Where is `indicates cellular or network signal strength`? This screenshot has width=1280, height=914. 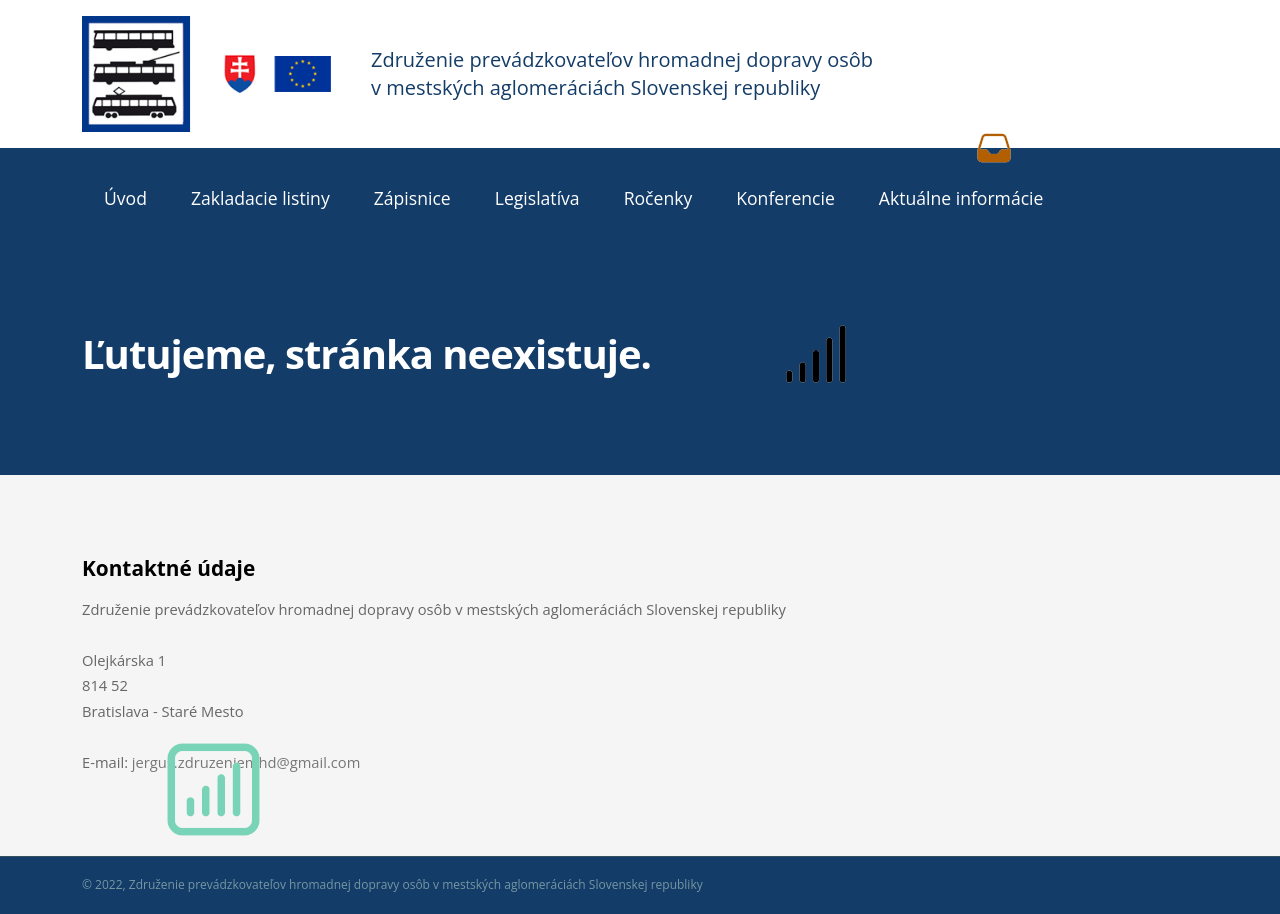 indicates cellular or network signal strength is located at coordinates (816, 354).